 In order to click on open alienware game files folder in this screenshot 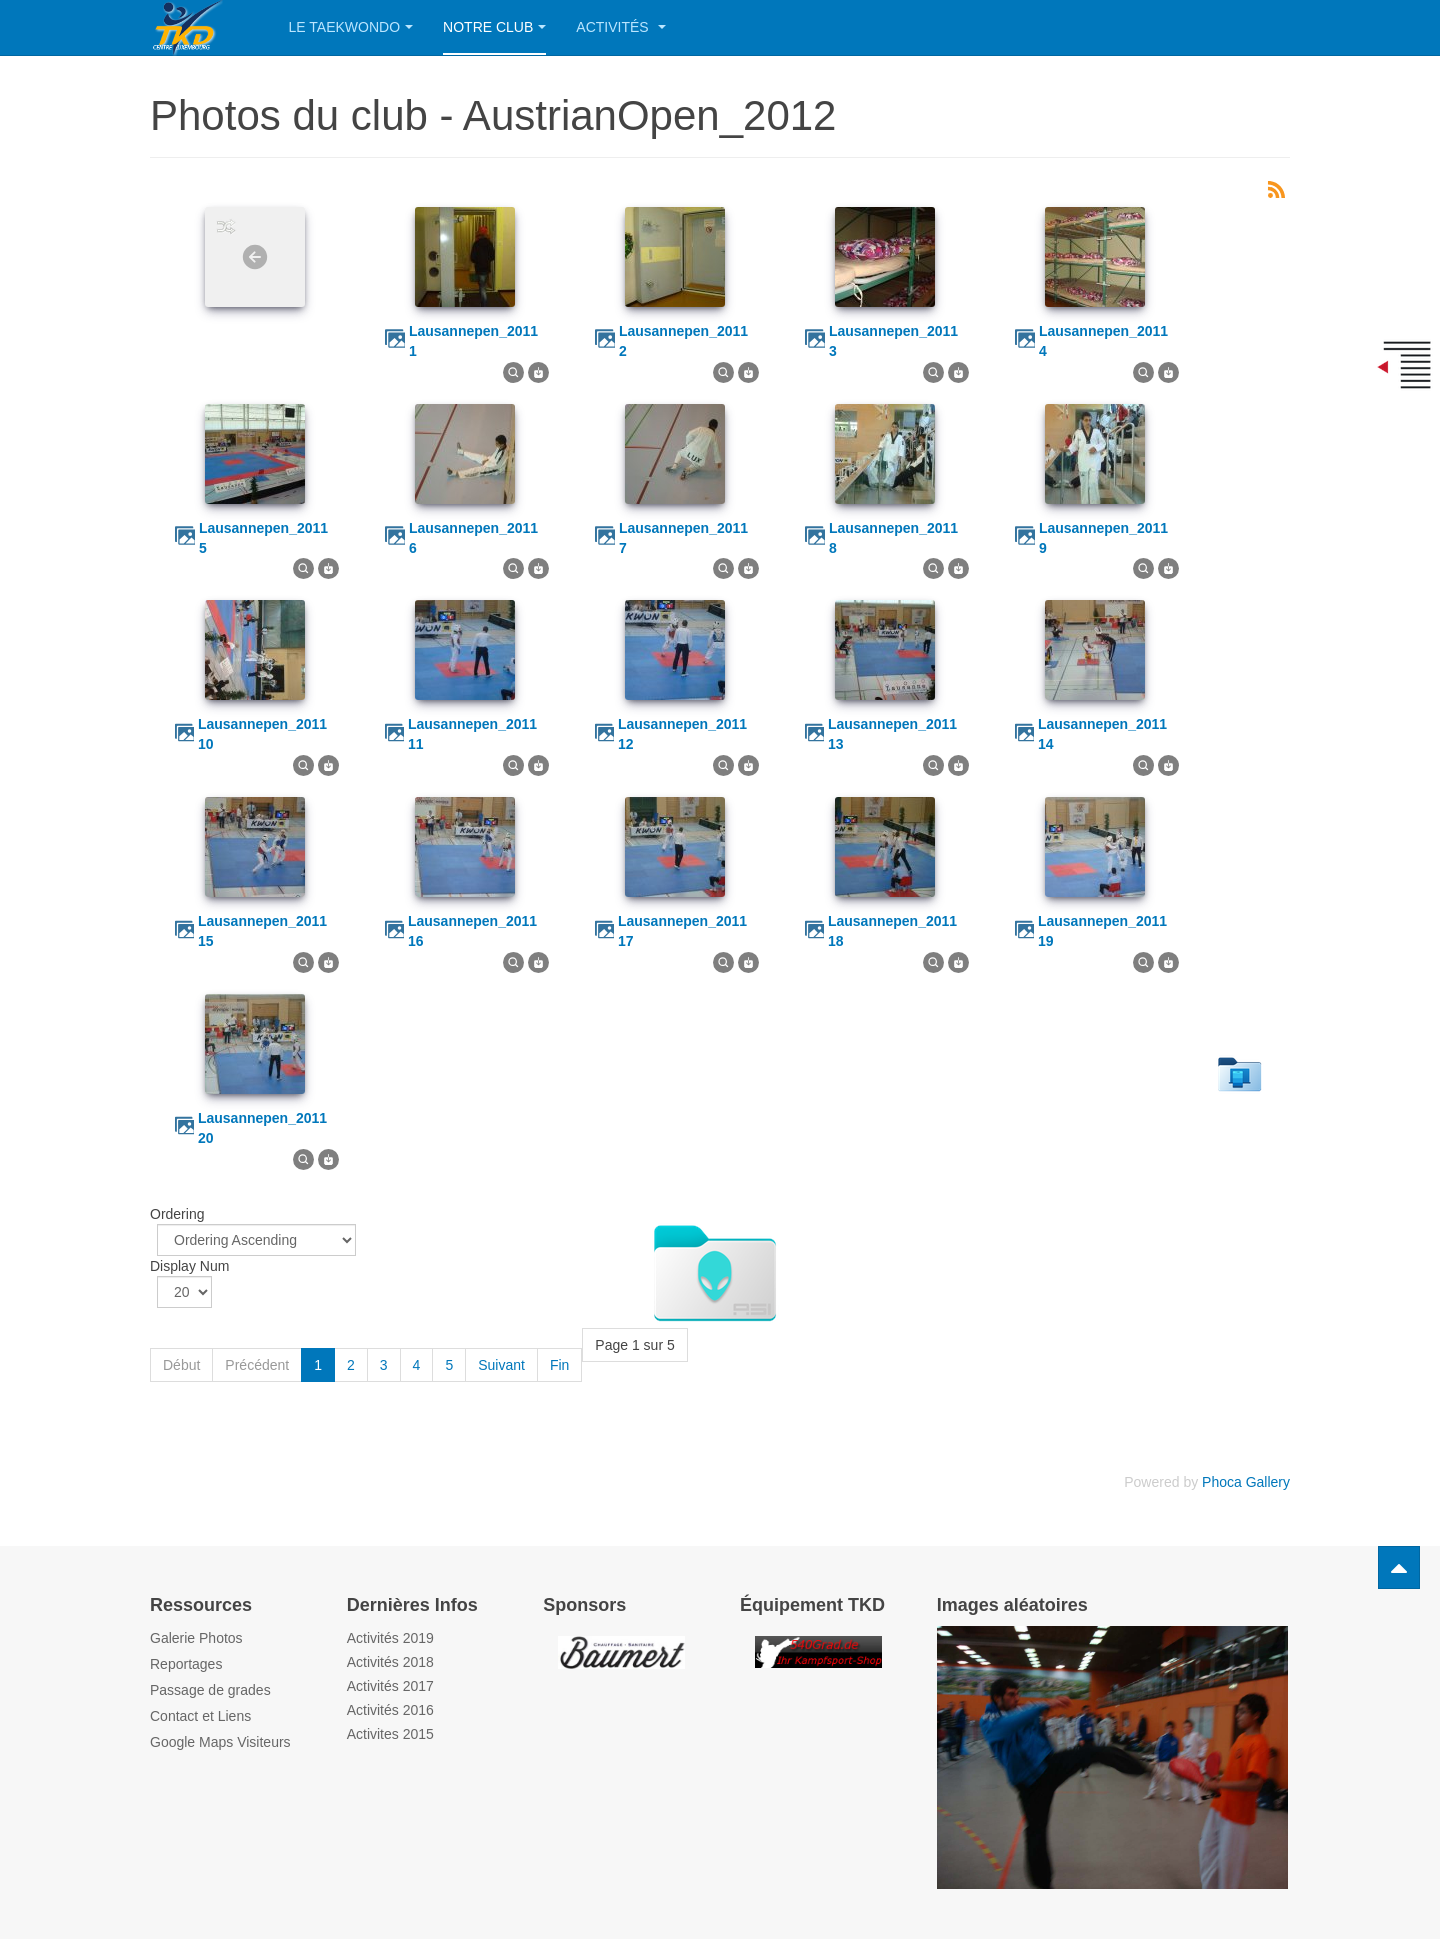, I will do `click(714, 1276)`.